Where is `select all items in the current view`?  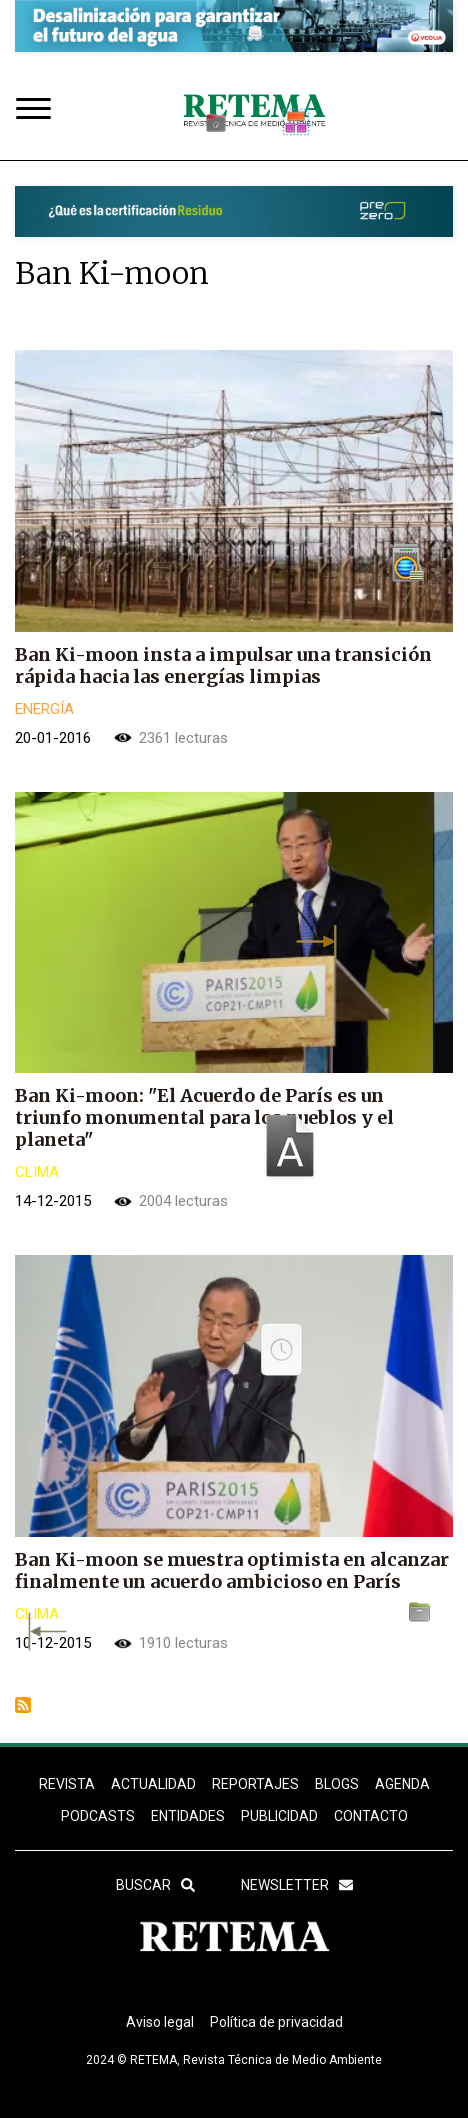
select all items in the current view is located at coordinates (296, 122).